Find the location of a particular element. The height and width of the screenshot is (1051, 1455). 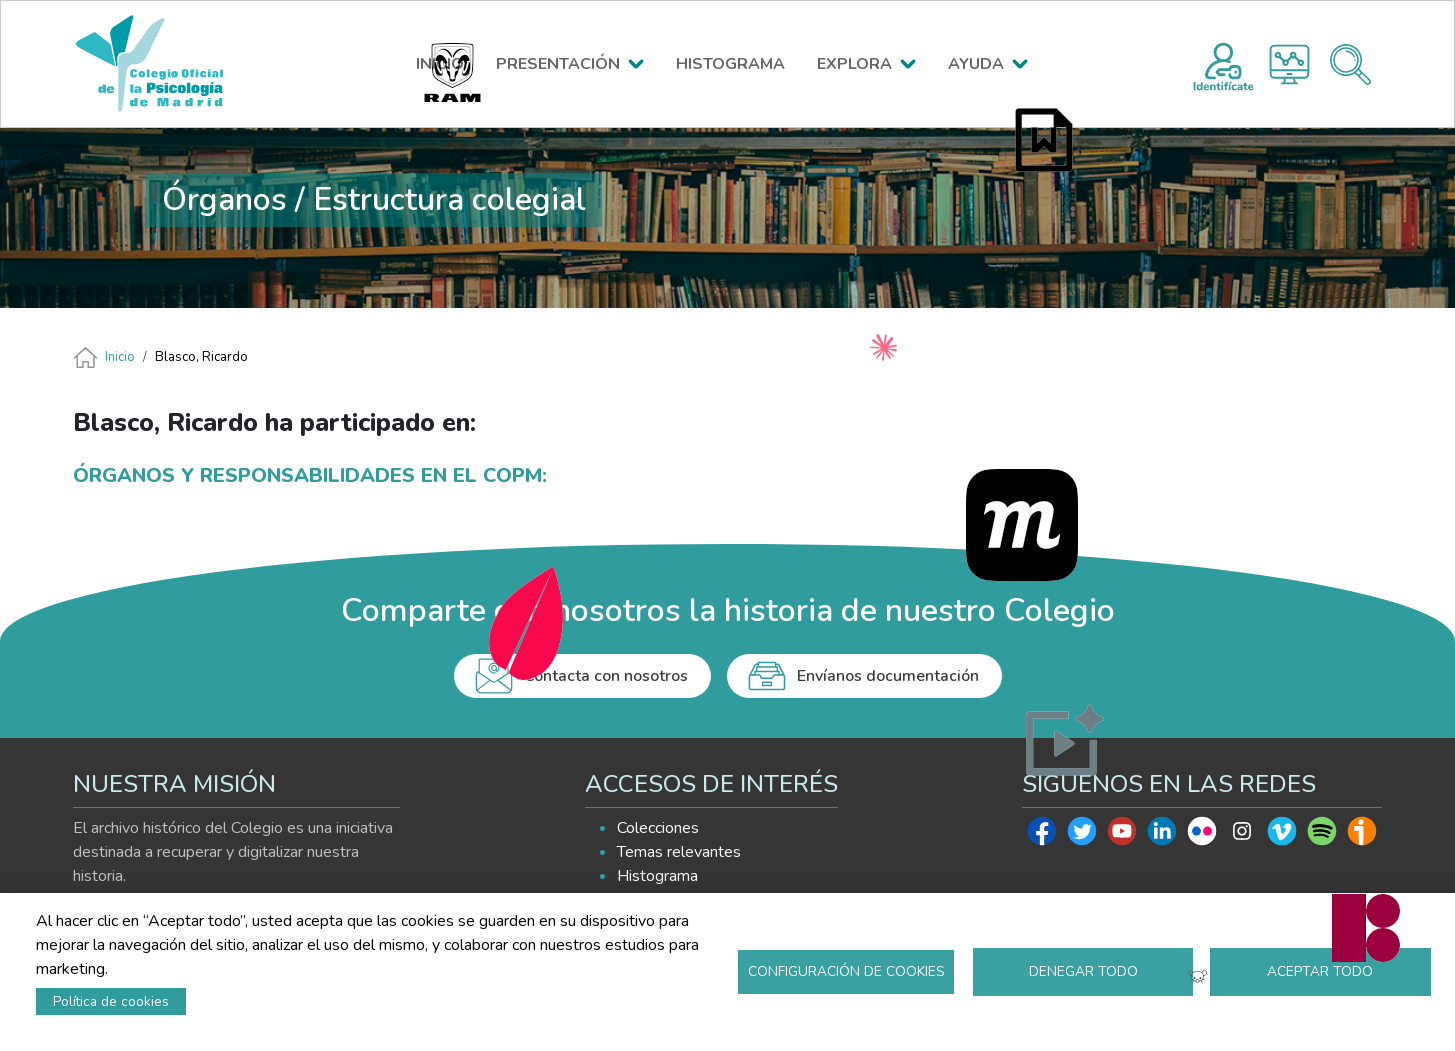

open the Lemmy app is located at coordinates (1197, 976).